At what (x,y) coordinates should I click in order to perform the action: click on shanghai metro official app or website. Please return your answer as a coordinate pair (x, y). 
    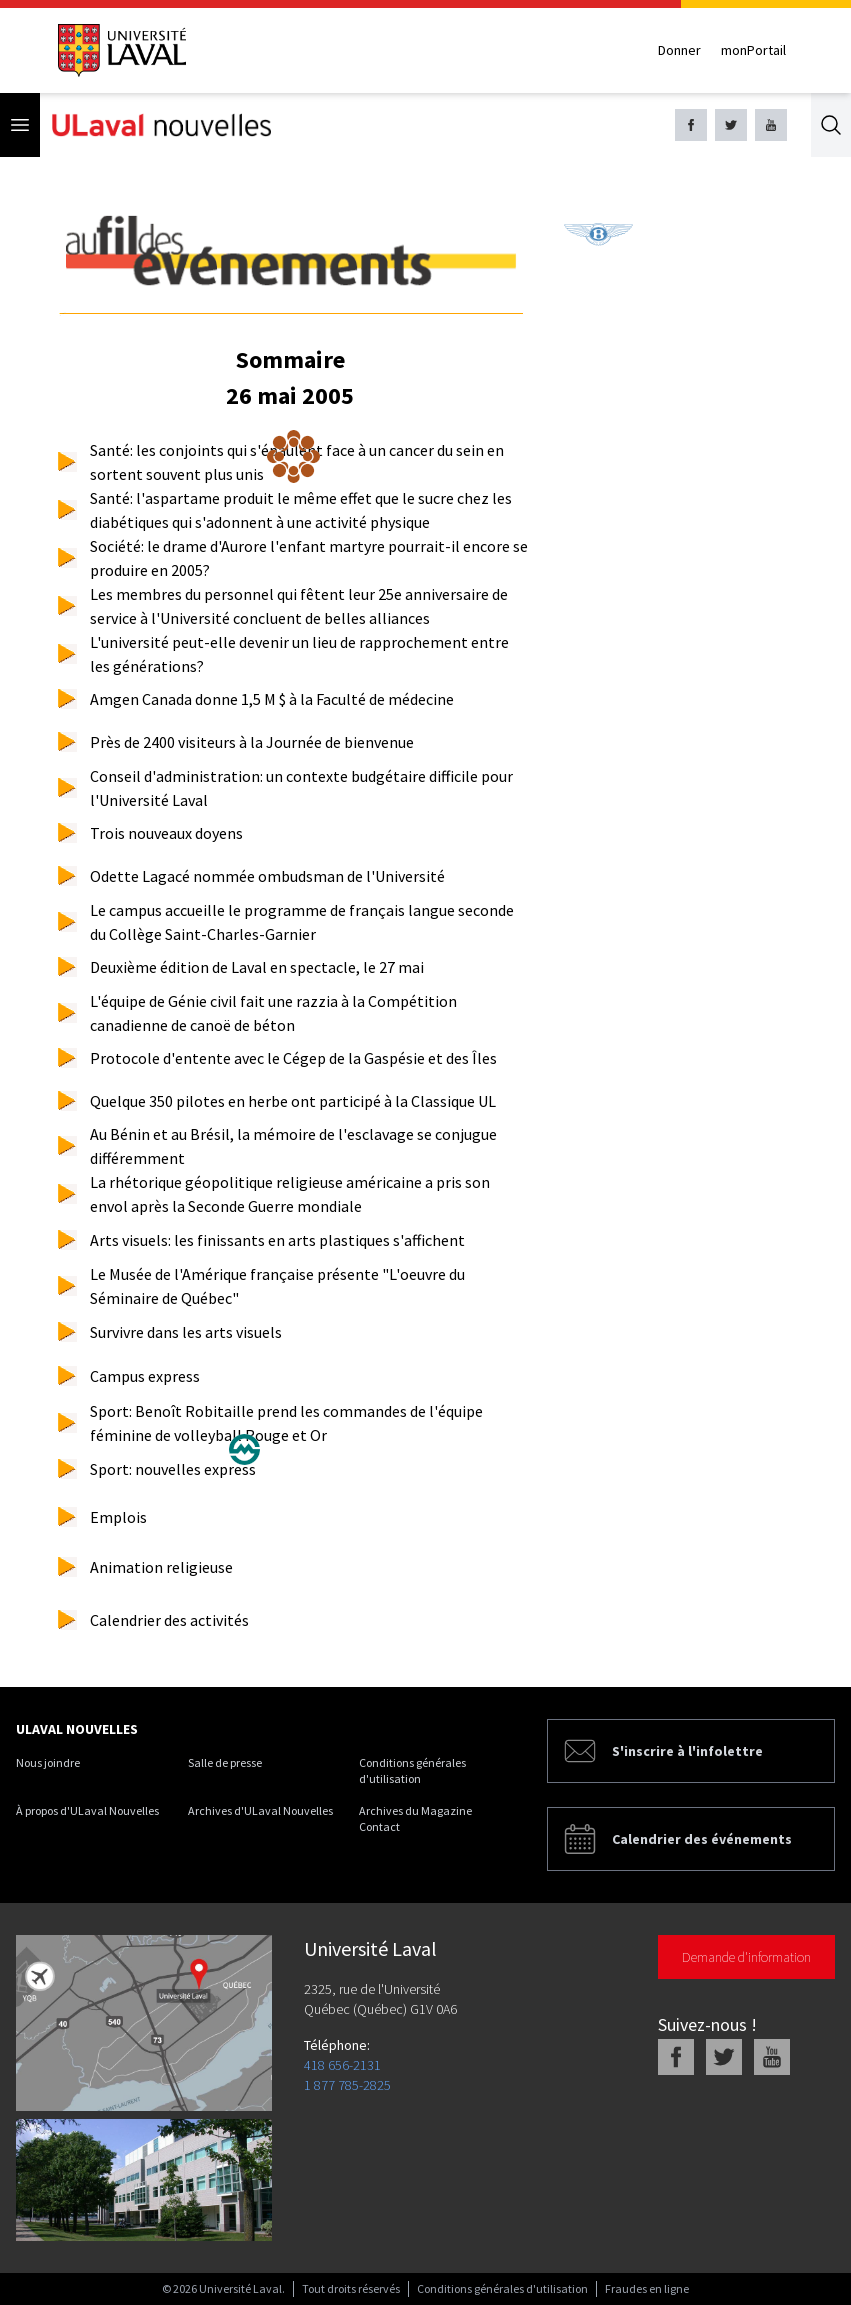
    Looking at the image, I should click on (244, 1449).